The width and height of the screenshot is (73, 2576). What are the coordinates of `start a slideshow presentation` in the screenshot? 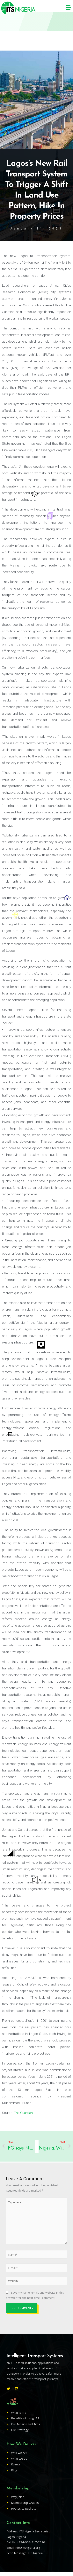 It's located at (10, 1434).